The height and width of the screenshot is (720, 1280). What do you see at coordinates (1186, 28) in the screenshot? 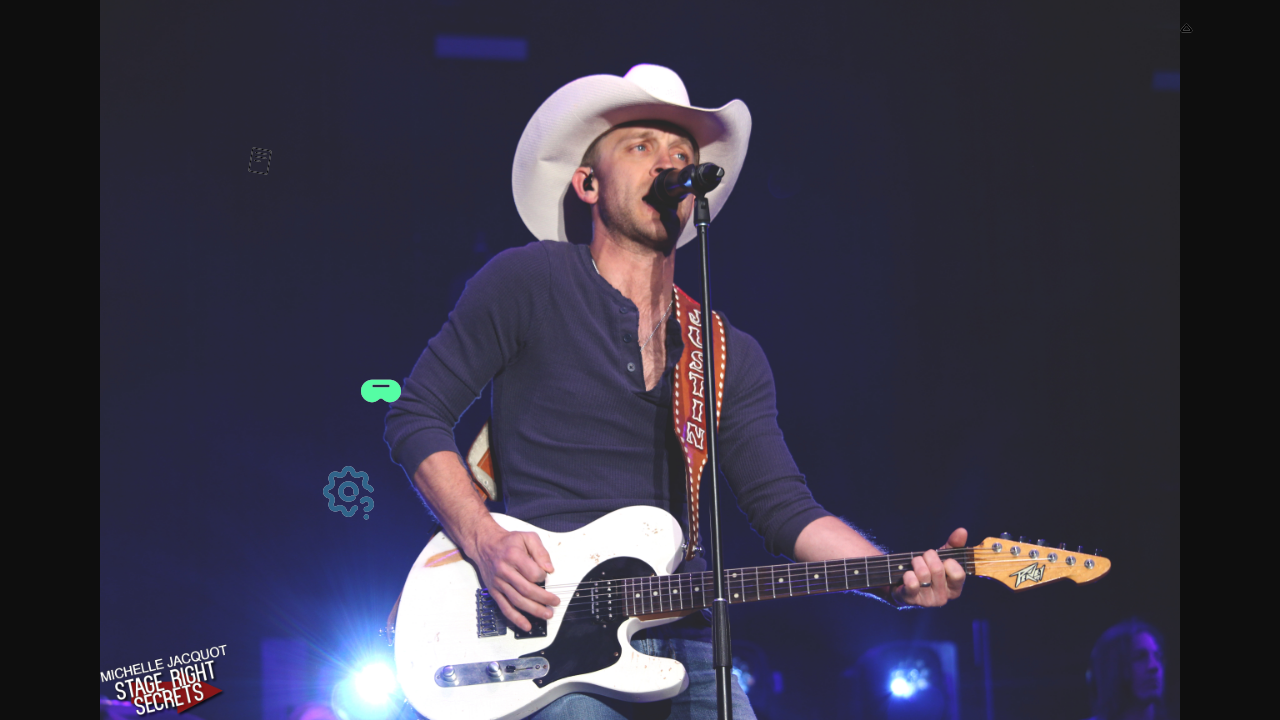
I see `scroll to top of page` at bounding box center [1186, 28].